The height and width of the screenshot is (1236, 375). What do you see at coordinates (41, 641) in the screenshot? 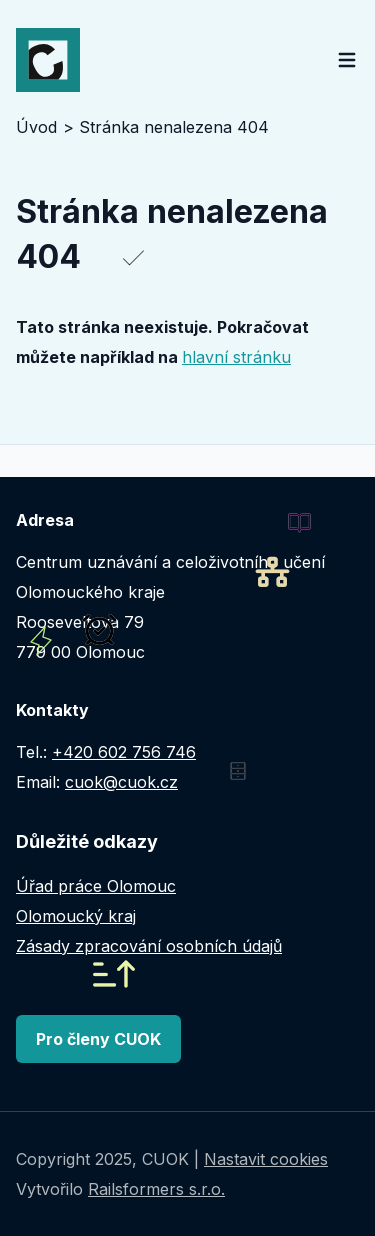
I see `indicates fast or instant action` at bounding box center [41, 641].